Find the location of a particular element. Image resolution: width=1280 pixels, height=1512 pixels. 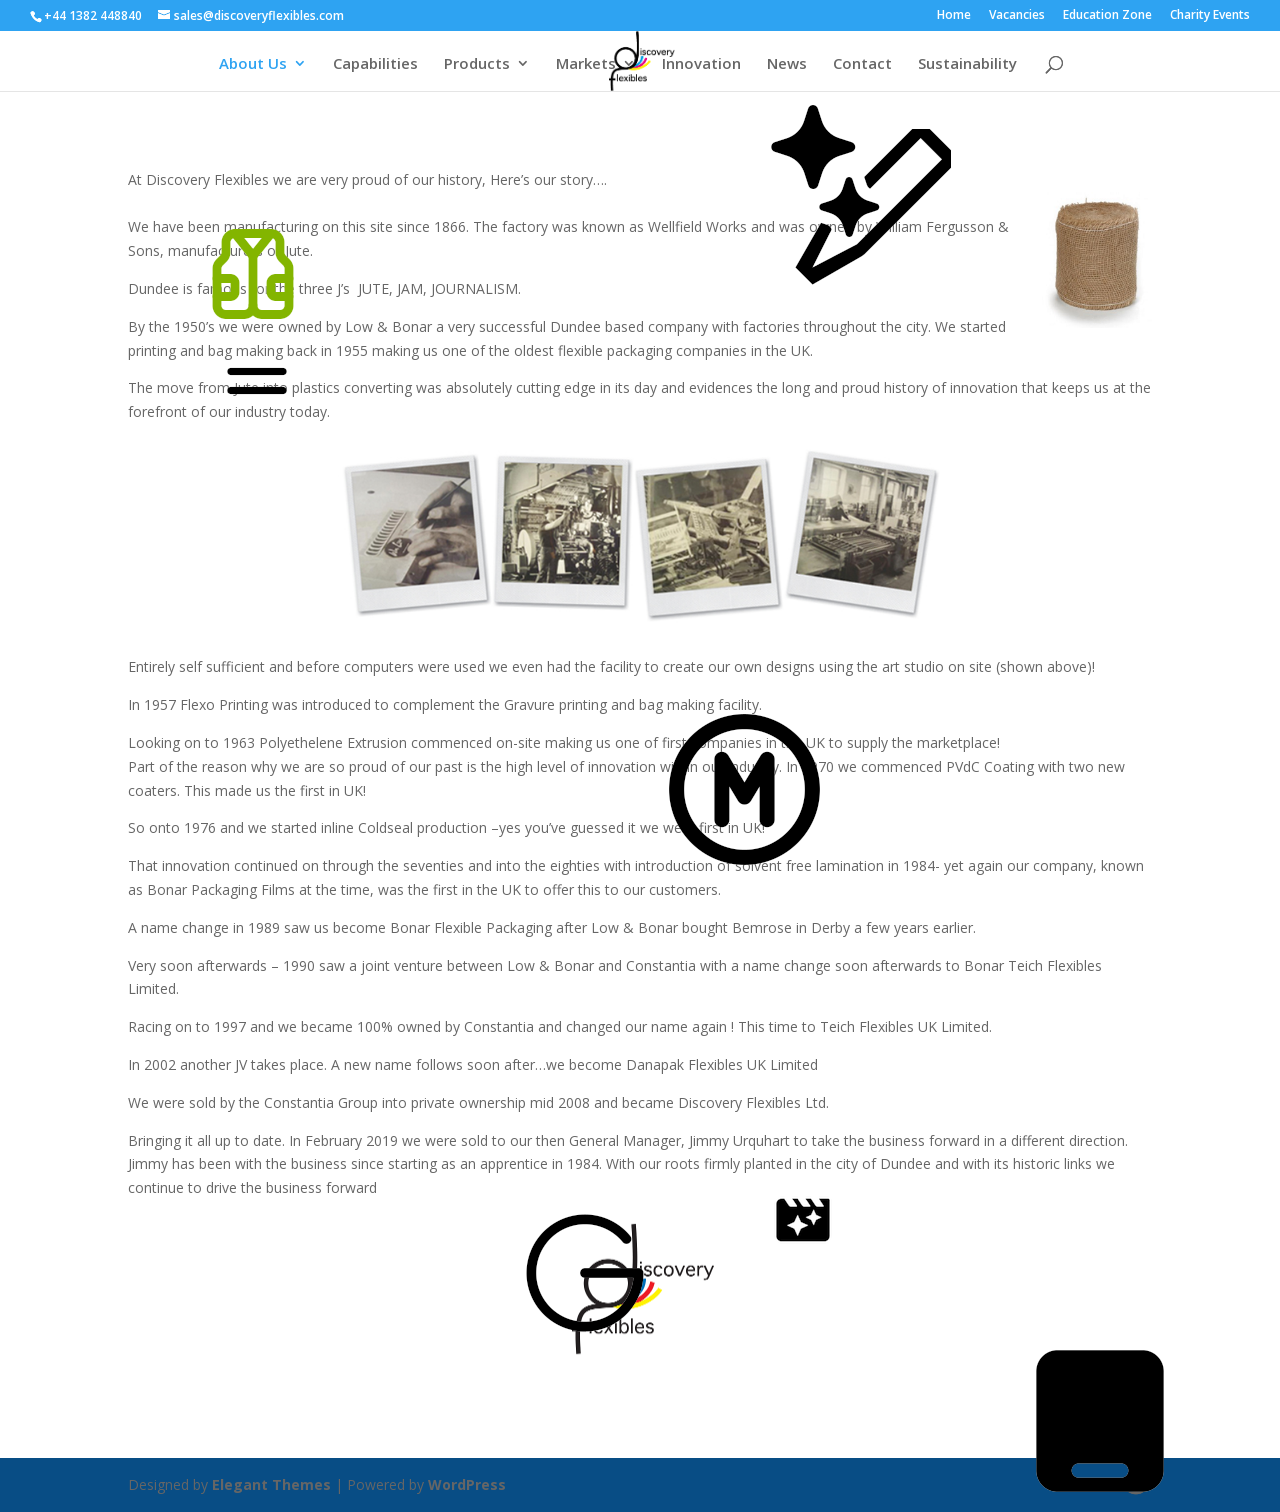

equals or comparison function is located at coordinates (257, 381).